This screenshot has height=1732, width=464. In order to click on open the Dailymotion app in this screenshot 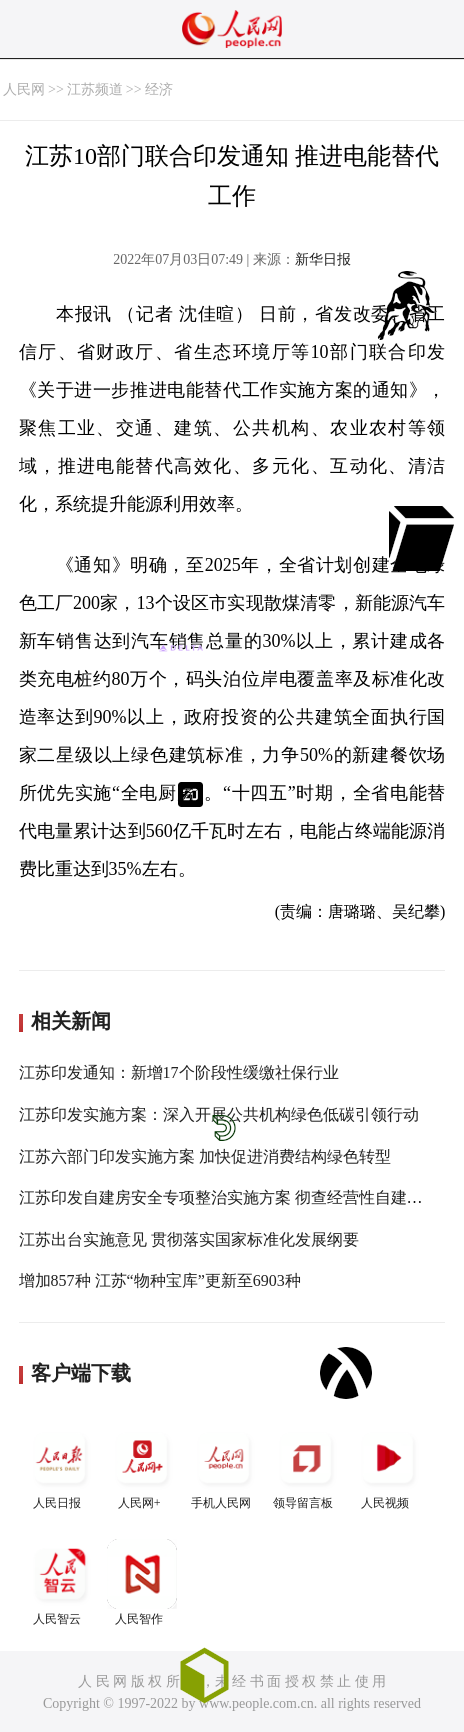, I will do `click(224, 1128)`.